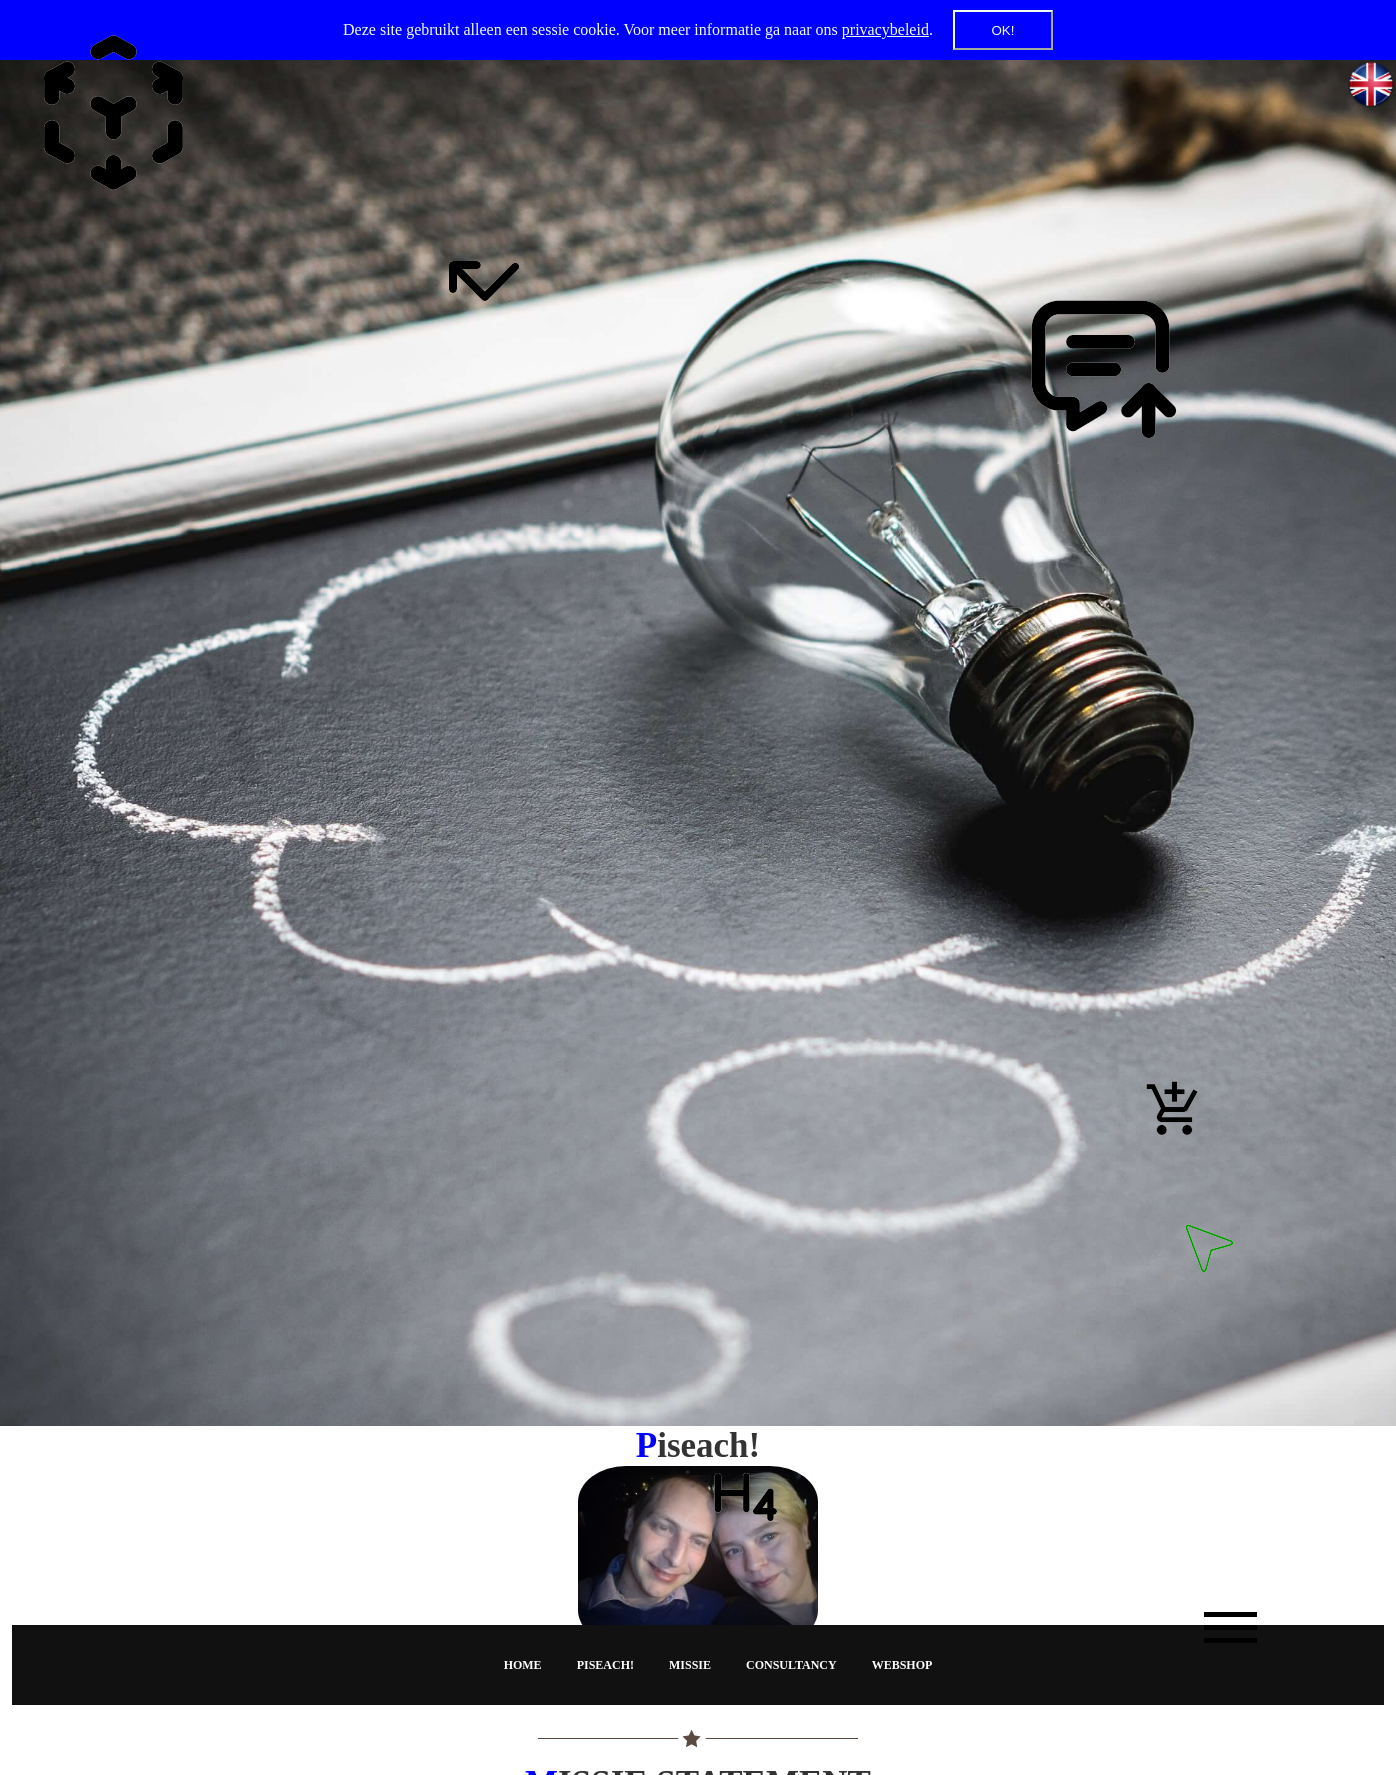 This screenshot has width=1396, height=1775. I want to click on access 3D modeling or spatial view options, so click(113, 112).